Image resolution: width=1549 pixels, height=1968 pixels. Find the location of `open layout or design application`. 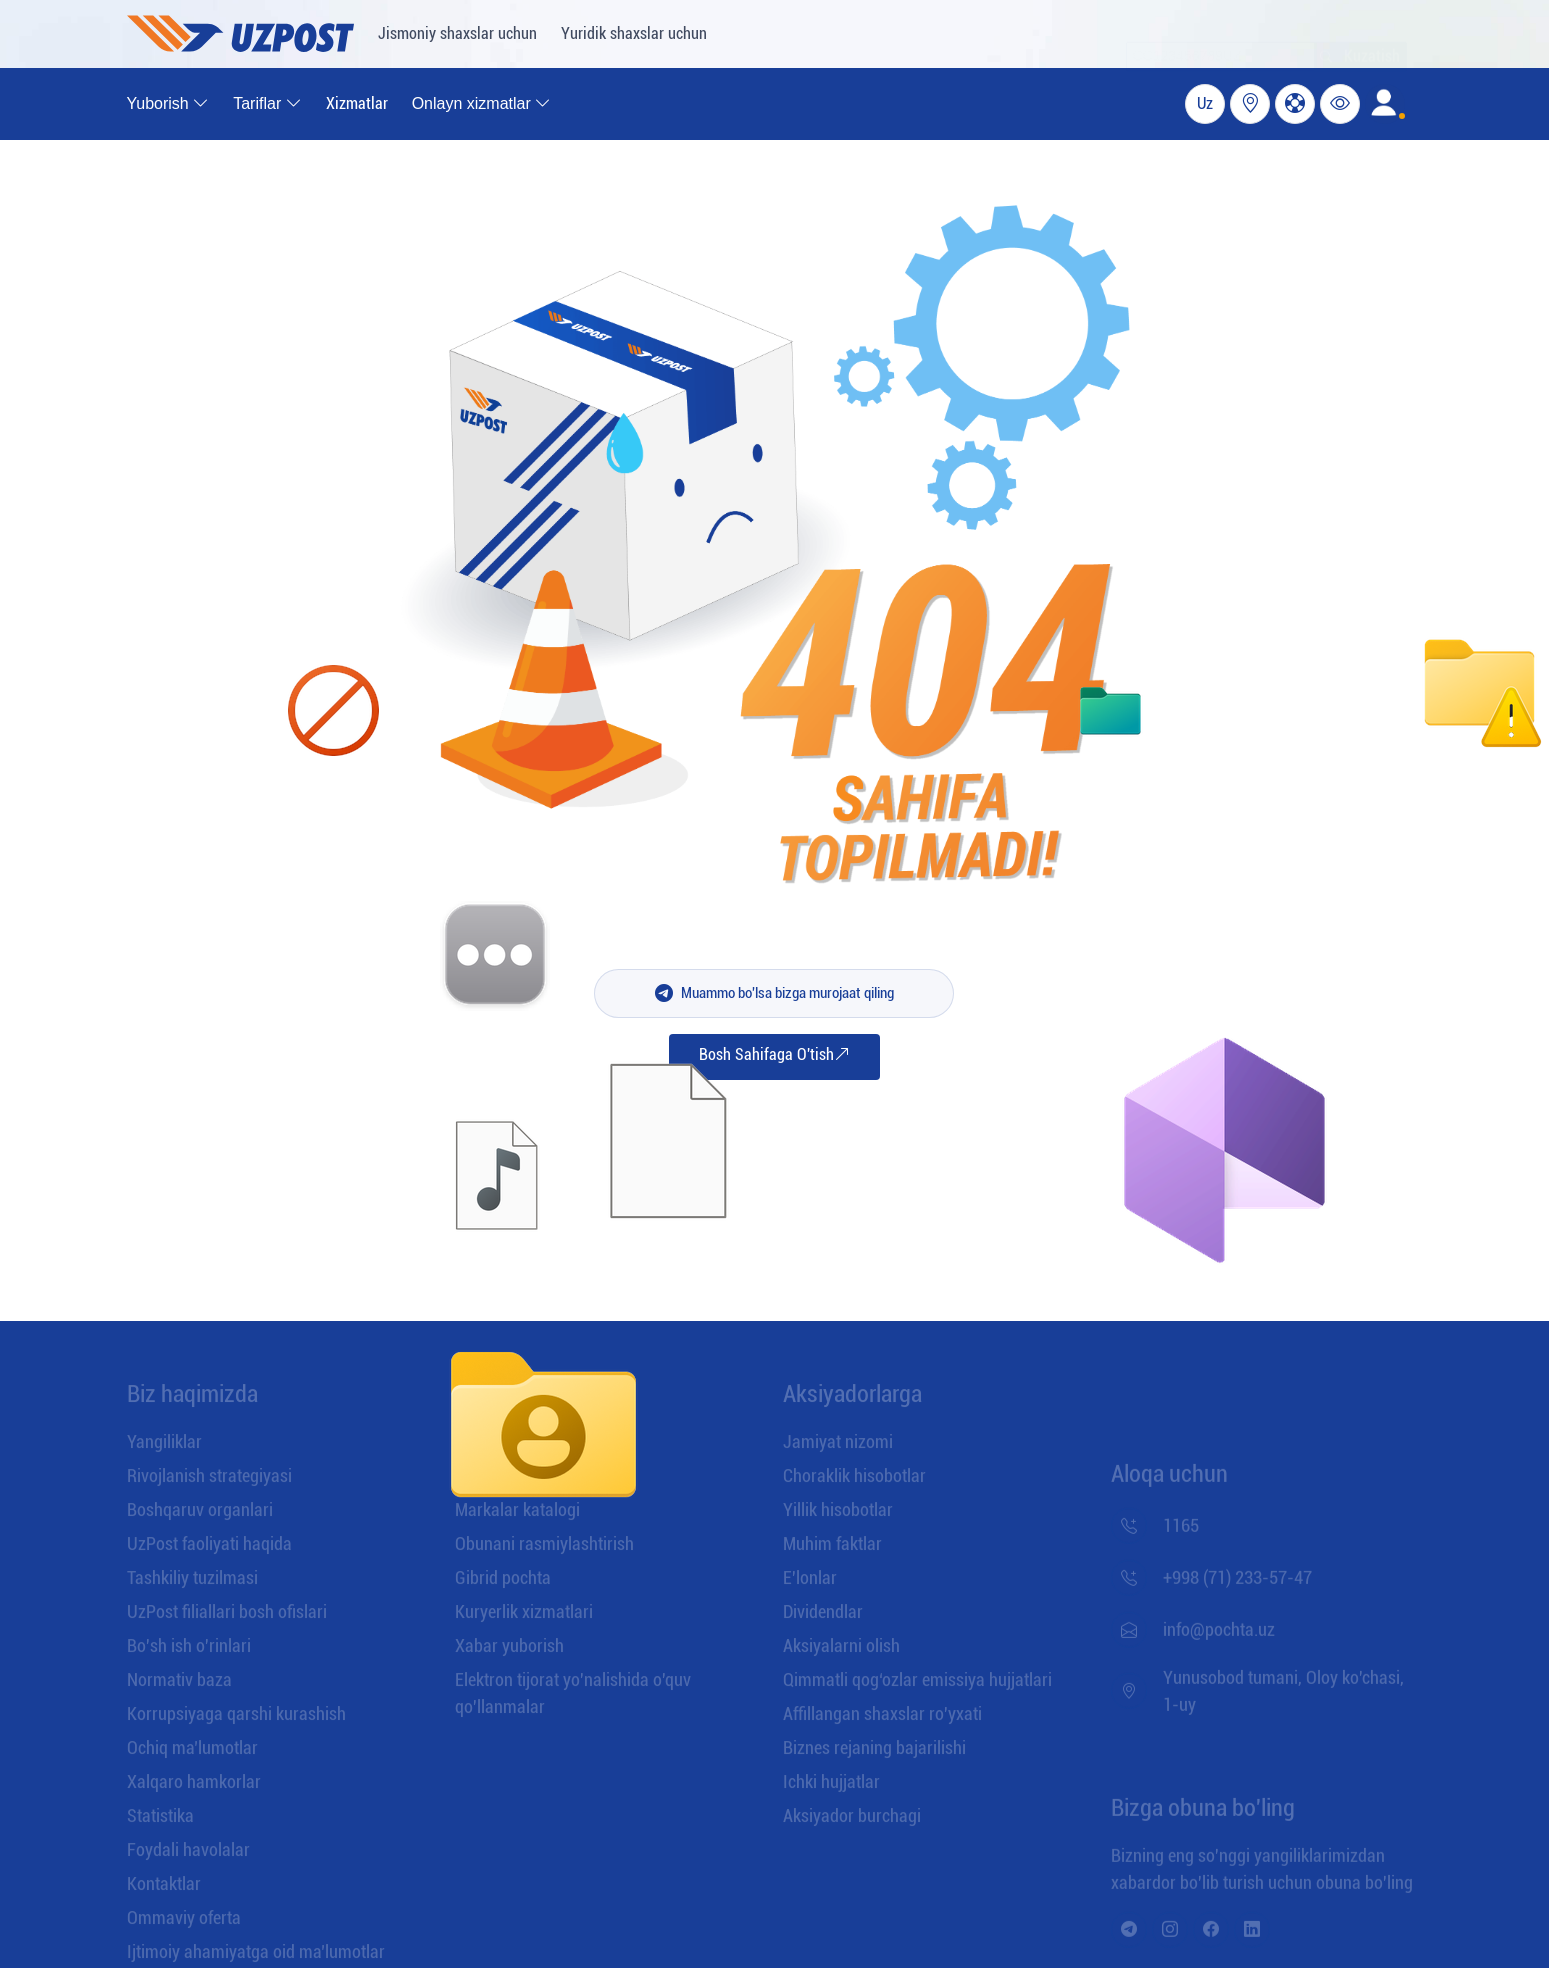

open layout or design application is located at coordinates (1224, 1151).